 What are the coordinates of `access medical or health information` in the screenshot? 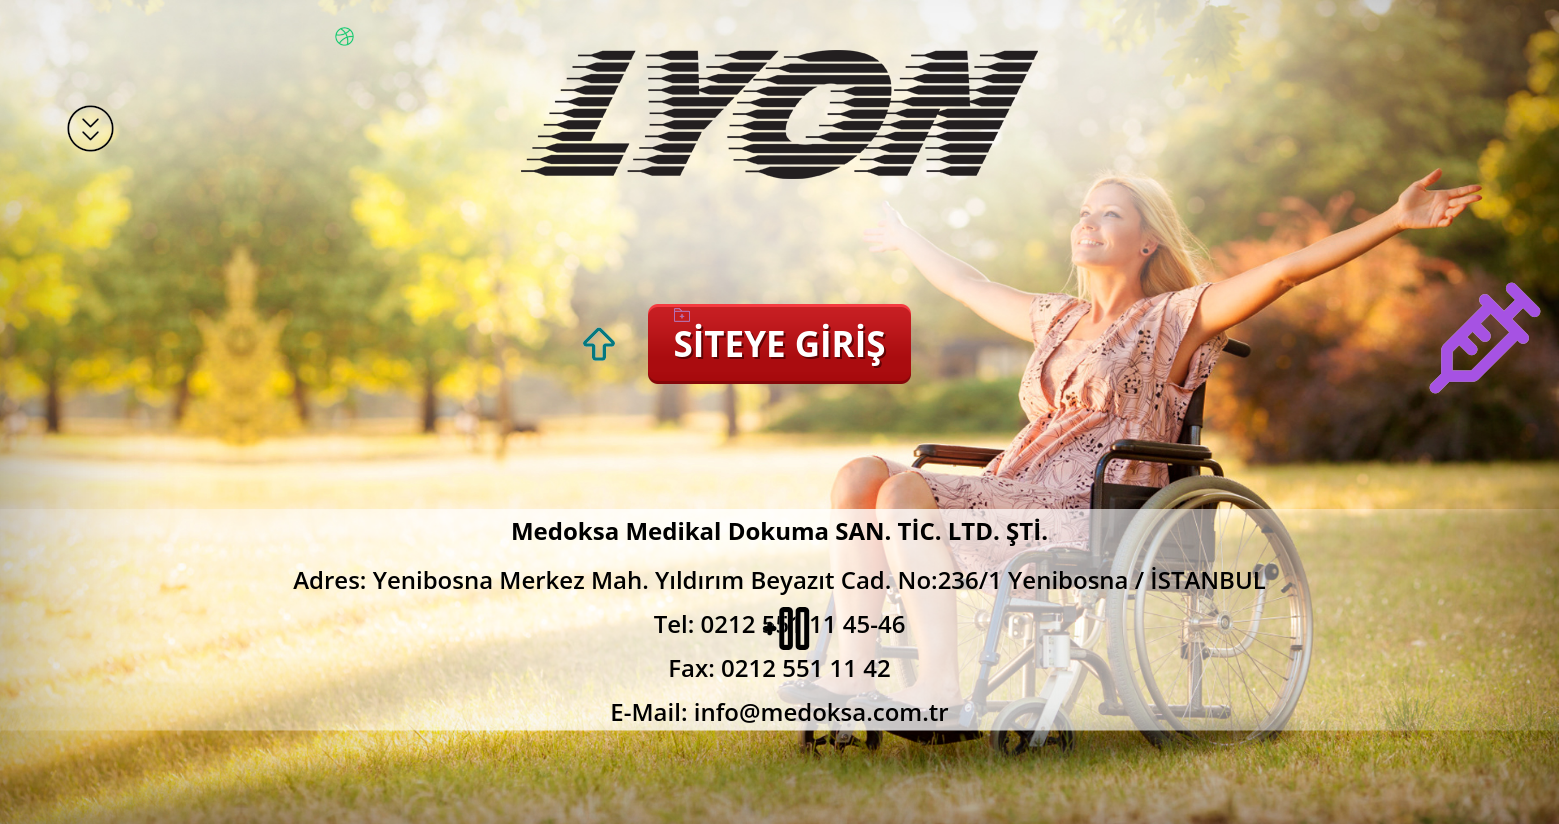 It's located at (1485, 338).